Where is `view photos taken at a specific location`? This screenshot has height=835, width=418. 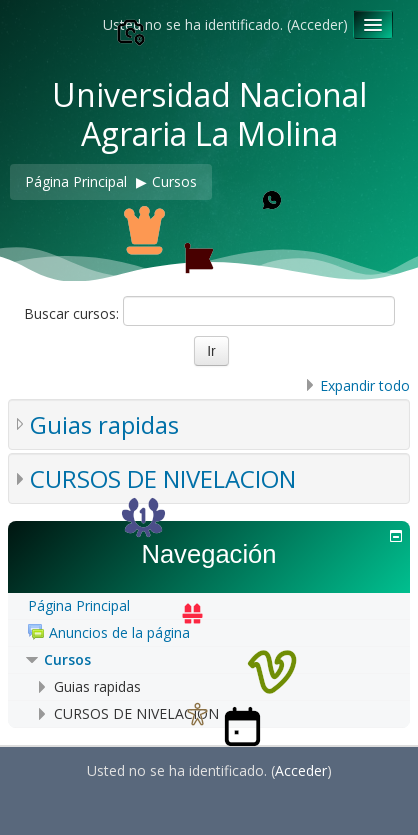
view photos taken at a specific location is located at coordinates (130, 31).